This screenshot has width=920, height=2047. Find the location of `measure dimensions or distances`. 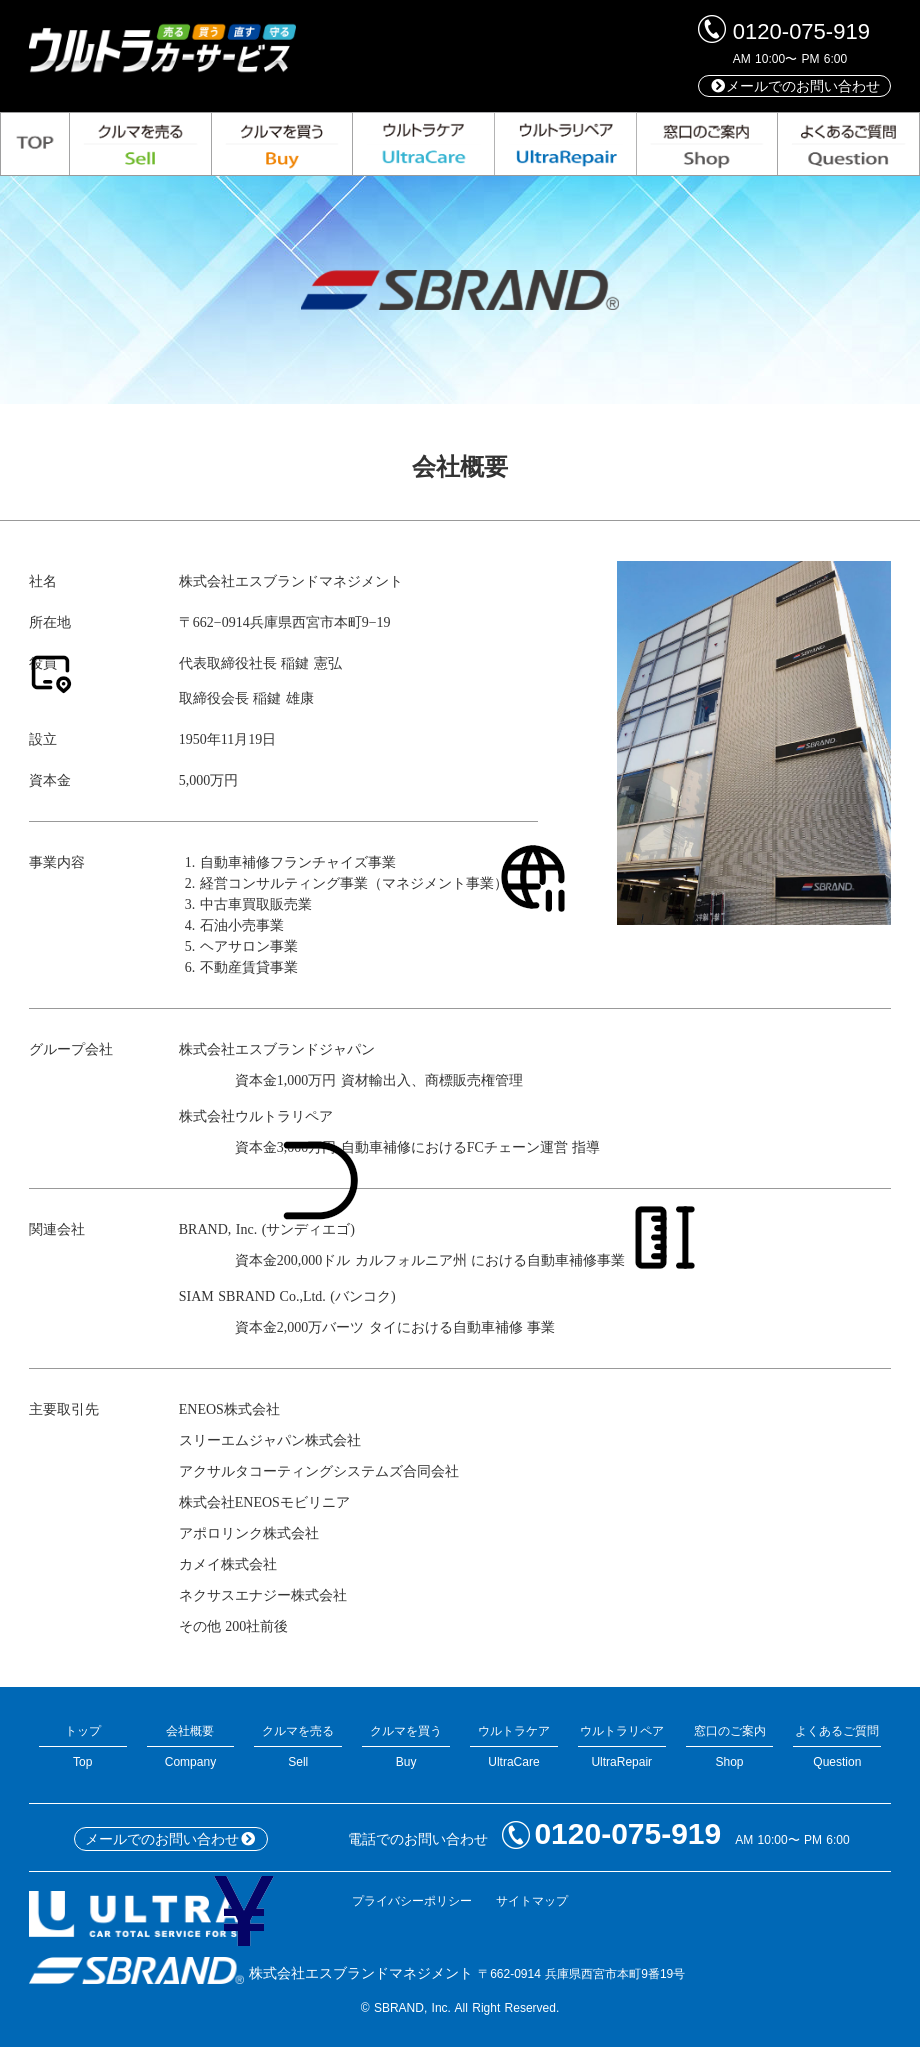

measure dimensions or distances is located at coordinates (663, 1237).